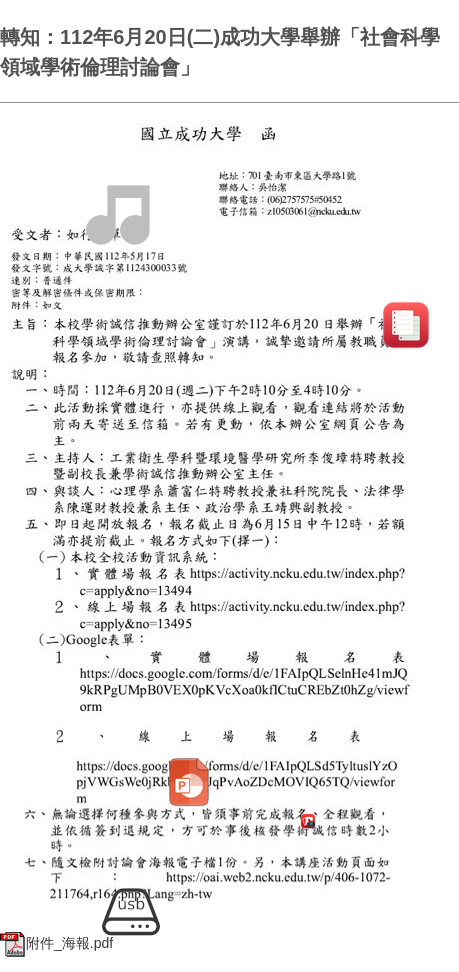 This screenshot has height=972, width=459. What do you see at coordinates (308, 821) in the screenshot?
I see `open cheese webcam app` at bounding box center [308, 821].